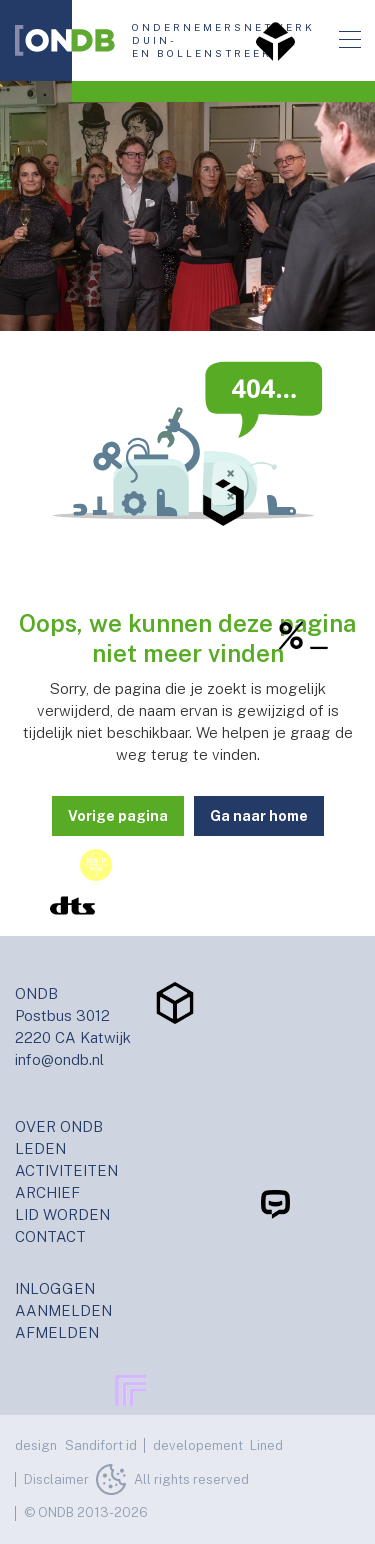 The width and height of the screenshot is (375, 1544). Describe the element at coordinates (175, 1003) in the screenshot. I see `open Hack The Box platform` at that location.